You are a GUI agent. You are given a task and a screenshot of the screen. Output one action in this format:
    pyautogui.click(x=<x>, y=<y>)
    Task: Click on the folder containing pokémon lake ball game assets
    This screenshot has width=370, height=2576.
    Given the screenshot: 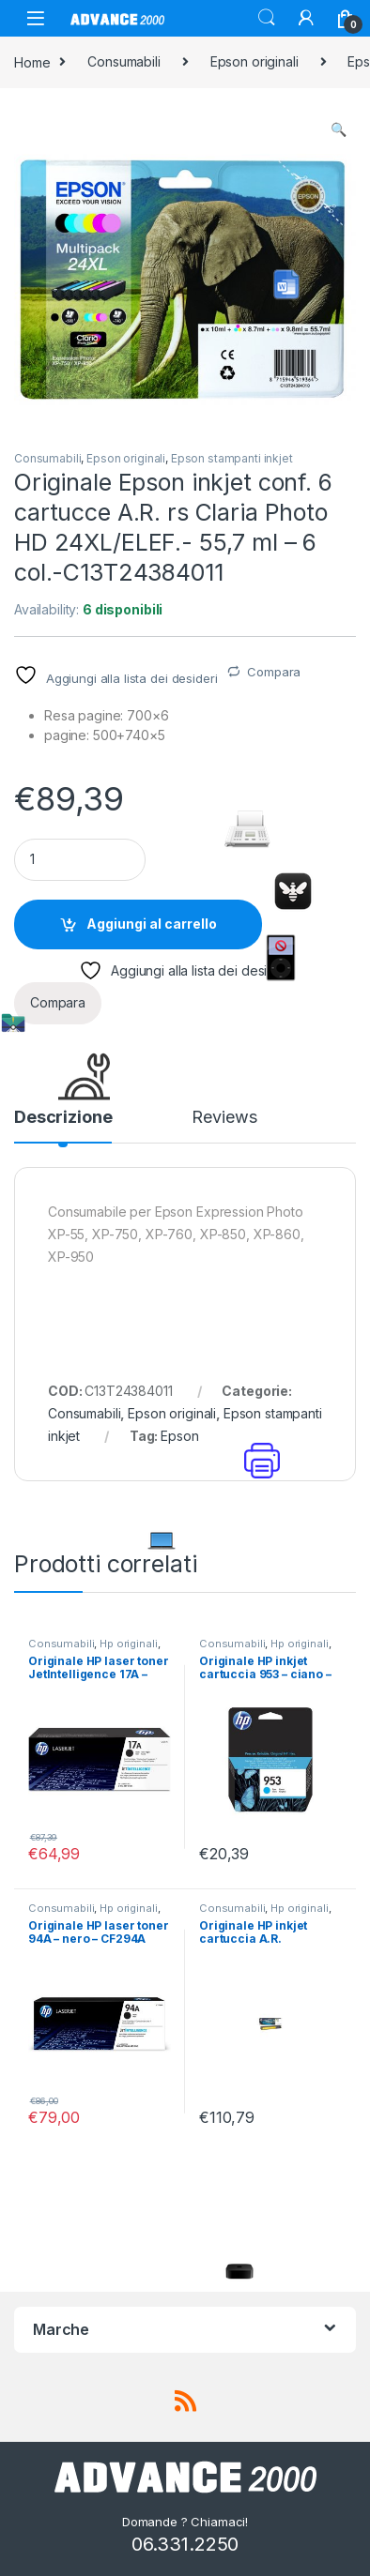 What is the action you would take?
    pyautogui.click(x=13, y=1023)
    